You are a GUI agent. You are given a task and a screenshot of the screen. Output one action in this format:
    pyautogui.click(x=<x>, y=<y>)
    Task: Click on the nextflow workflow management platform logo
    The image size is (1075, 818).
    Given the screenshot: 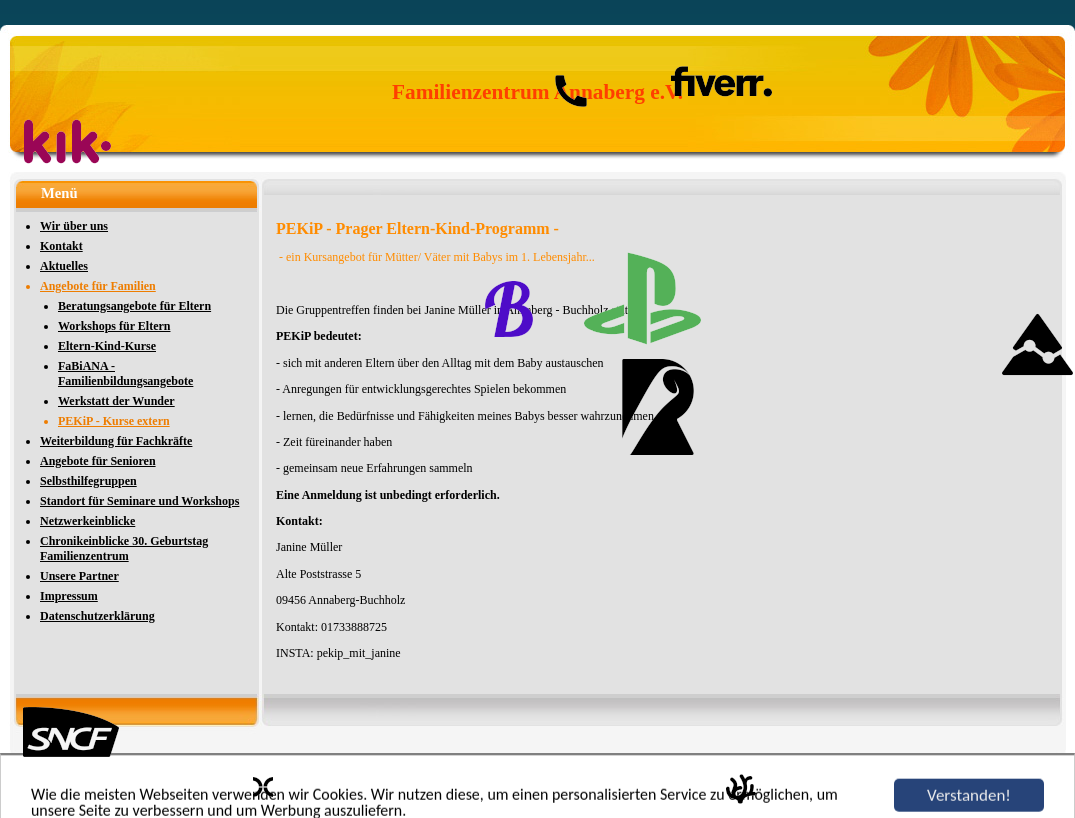 What is the action you would take?
    pyautogui.click(x=263, y=787)
    